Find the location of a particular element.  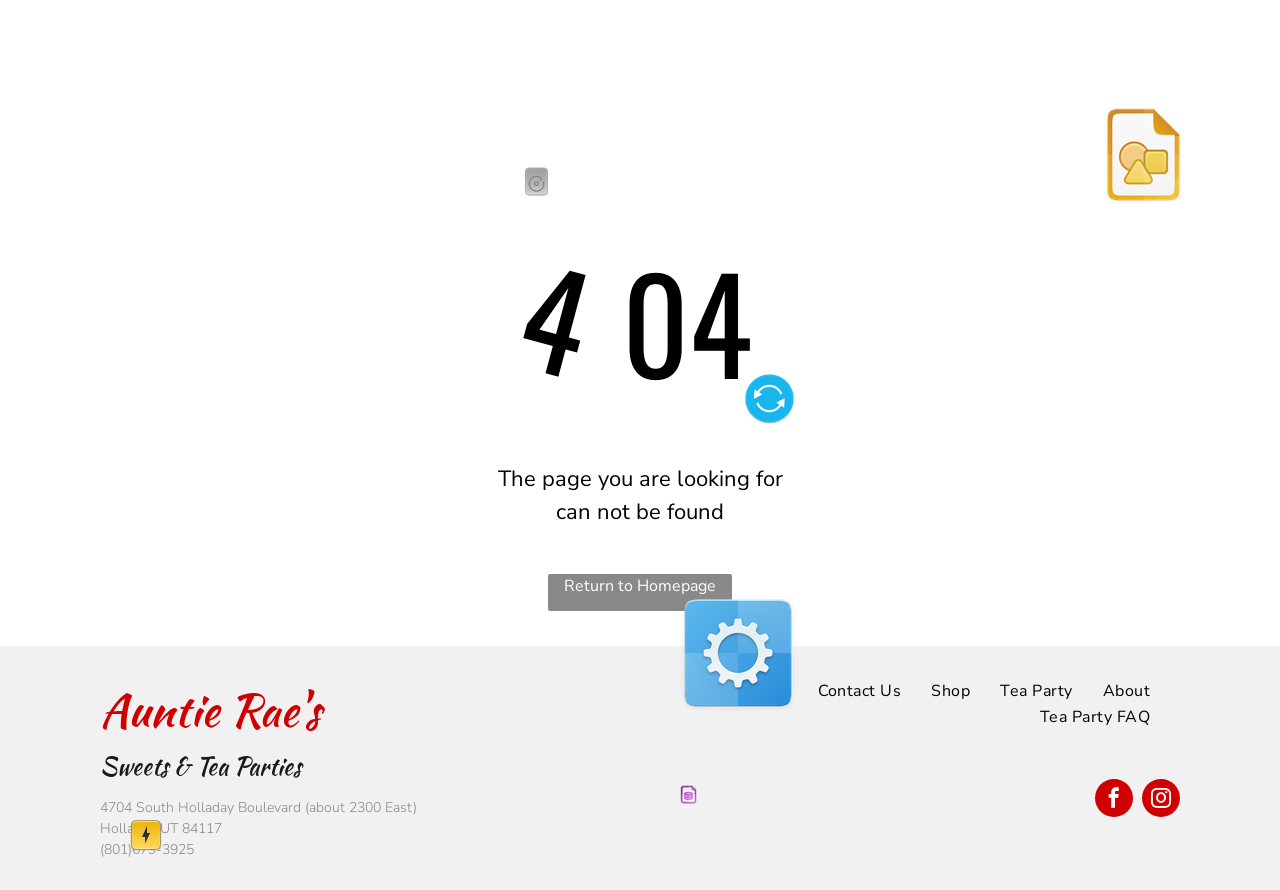

indicates file is syncing with shared folder is located at coordinates (769, 398).